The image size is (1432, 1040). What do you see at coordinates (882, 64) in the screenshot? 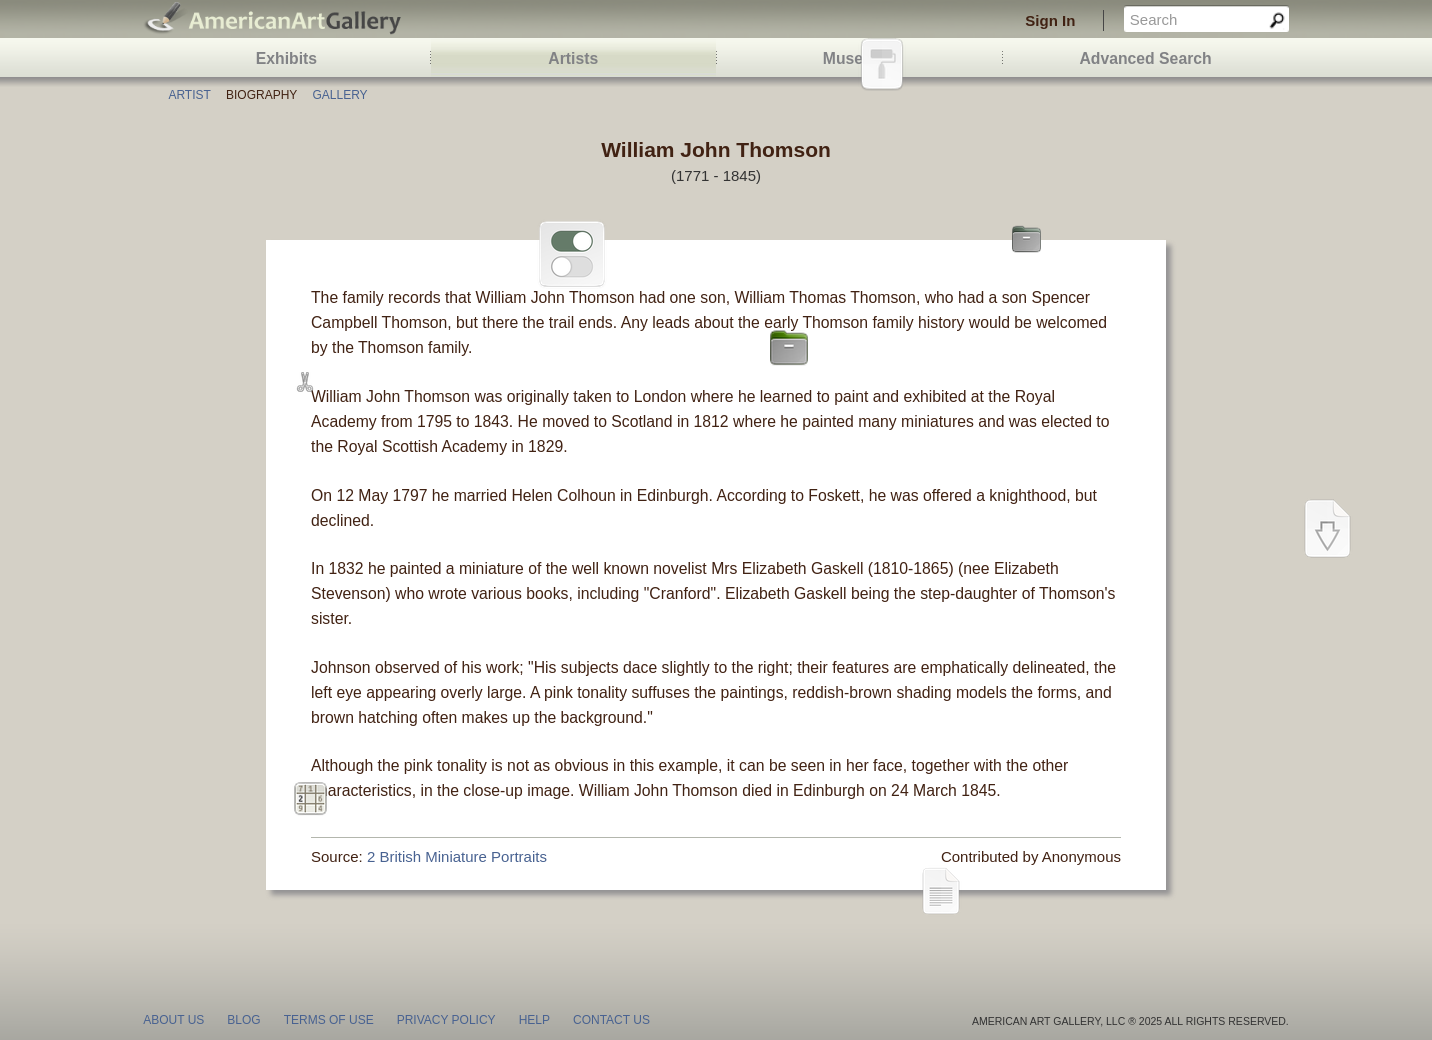
I see `open a theme configuration file` at bounding box center [882, 64].